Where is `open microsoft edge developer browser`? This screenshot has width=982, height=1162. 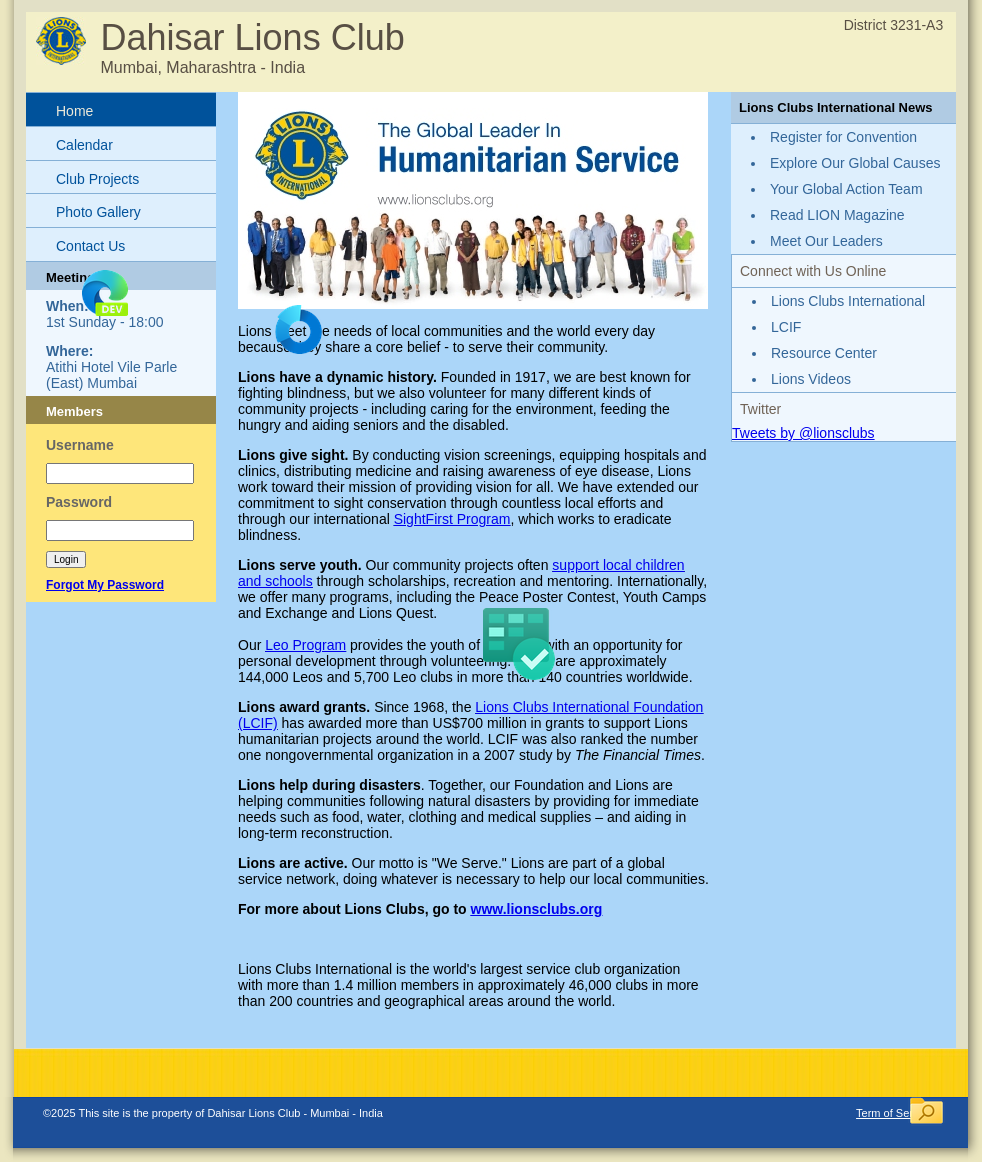 open microsoft edge developer browser is located at coordinates (105, 293).